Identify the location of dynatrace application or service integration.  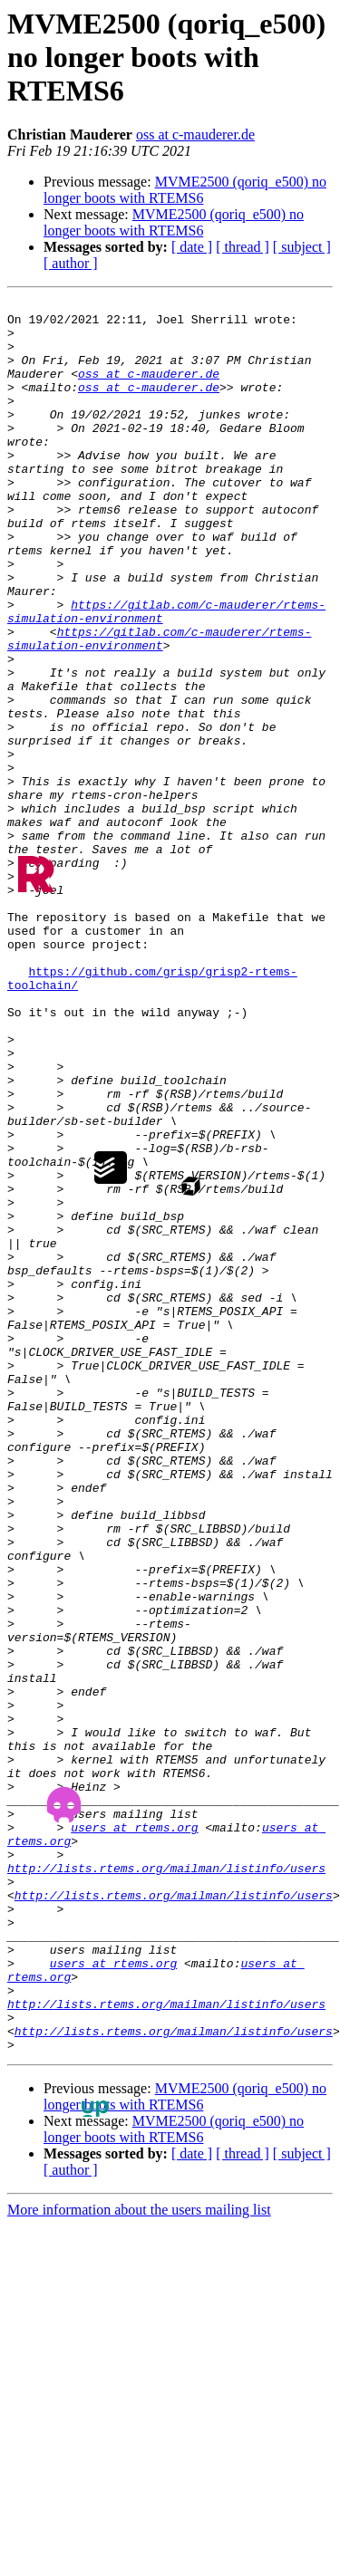
(190, 1186).